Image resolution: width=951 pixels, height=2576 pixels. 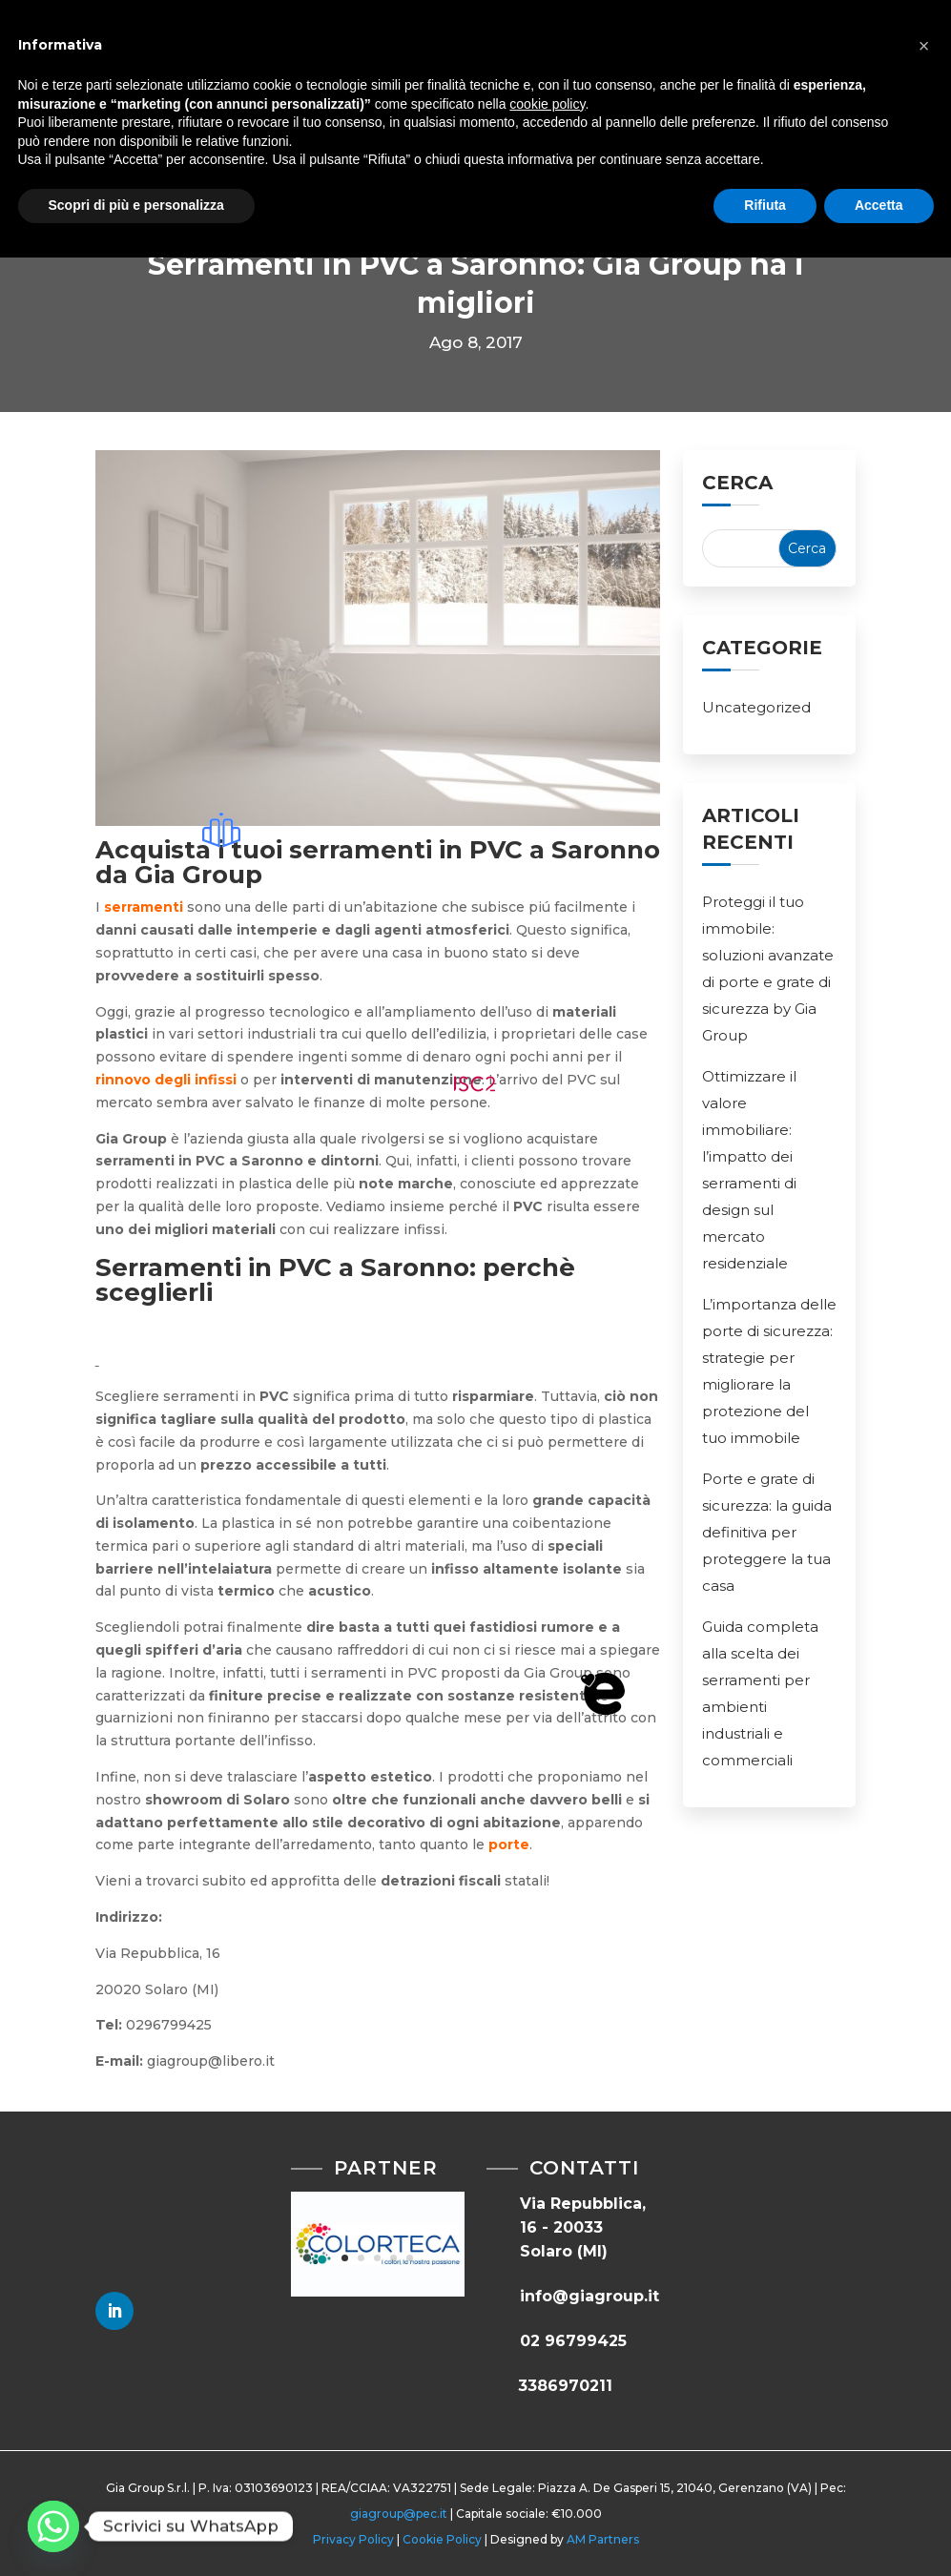 I want to click on open the ente app, so click(x=603, y=1694).